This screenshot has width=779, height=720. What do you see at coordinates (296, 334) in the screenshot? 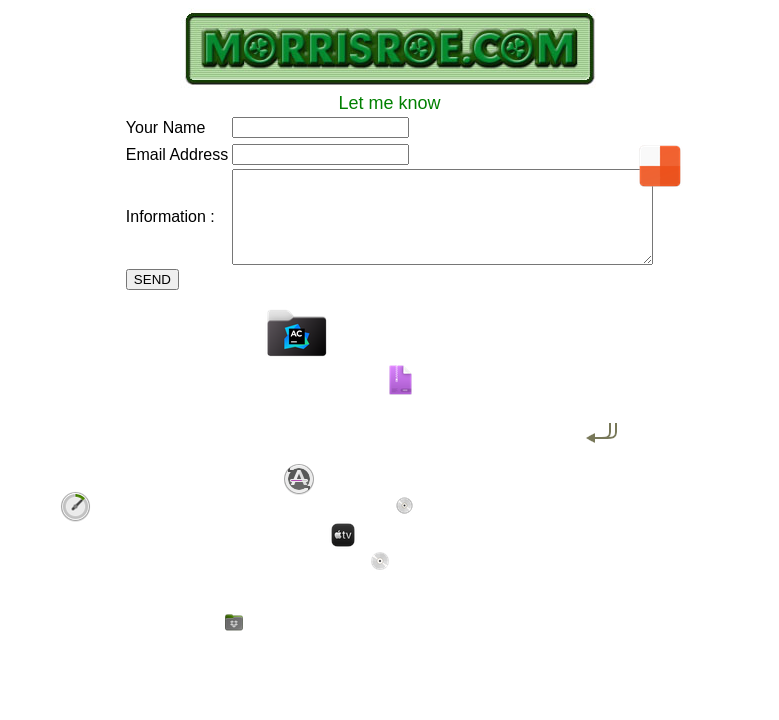
I see `open AppCode project folder` at bounding box center [296, 334].